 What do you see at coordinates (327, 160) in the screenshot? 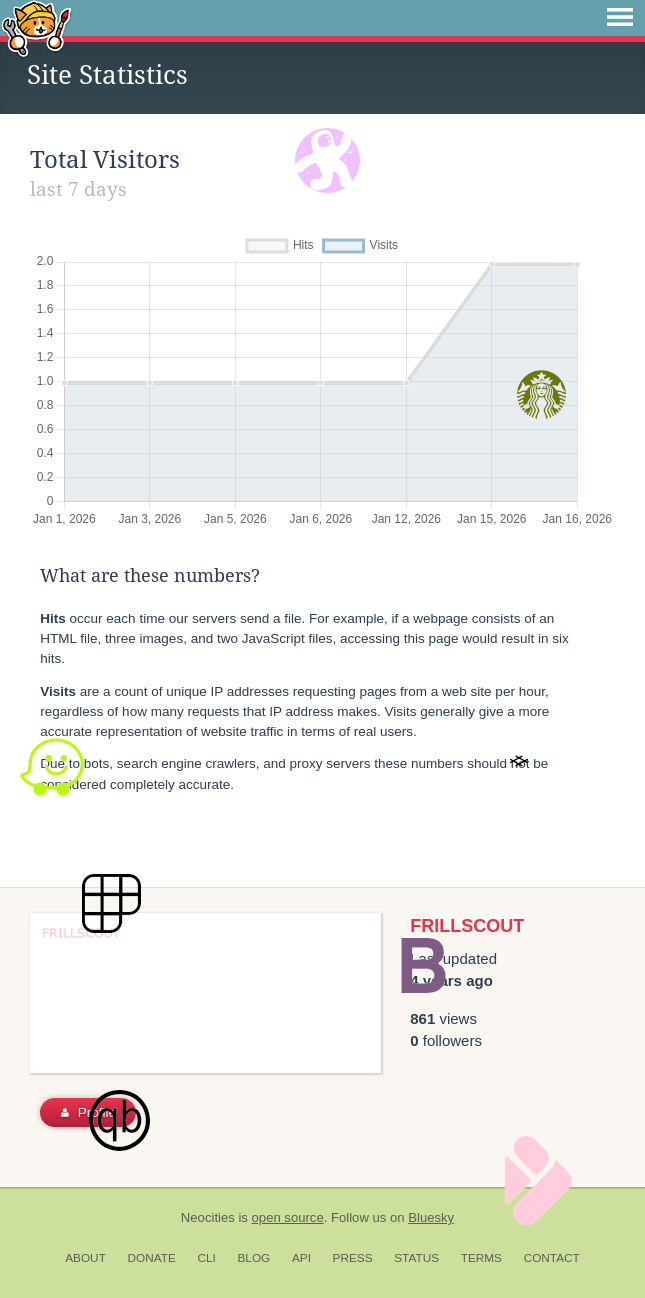
I see `open the odysee app` at bounding box center [327, 160].